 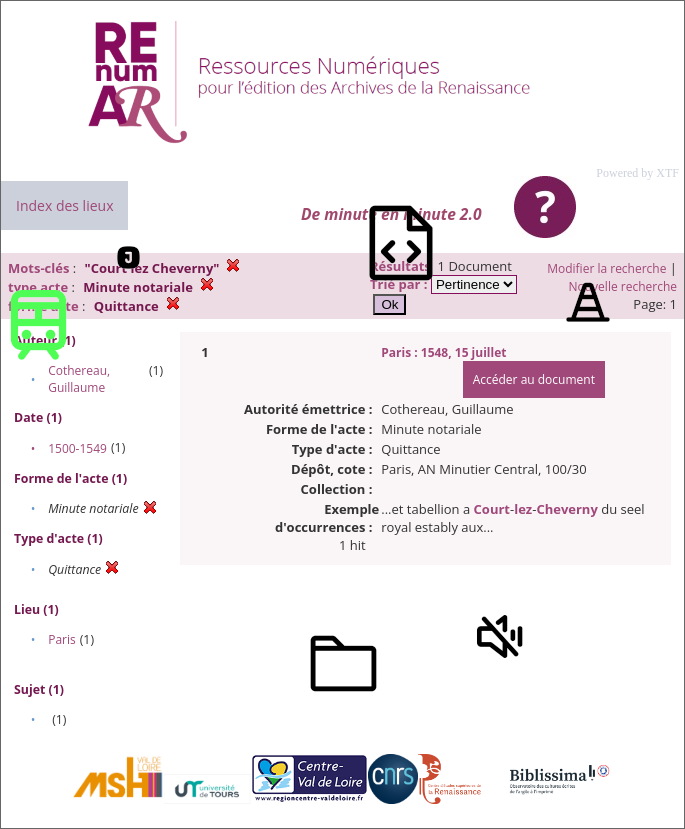 What do you see at coordinates (401, 243) in the screenshot?
I see `view source code file` at bounding box center [401, 243].